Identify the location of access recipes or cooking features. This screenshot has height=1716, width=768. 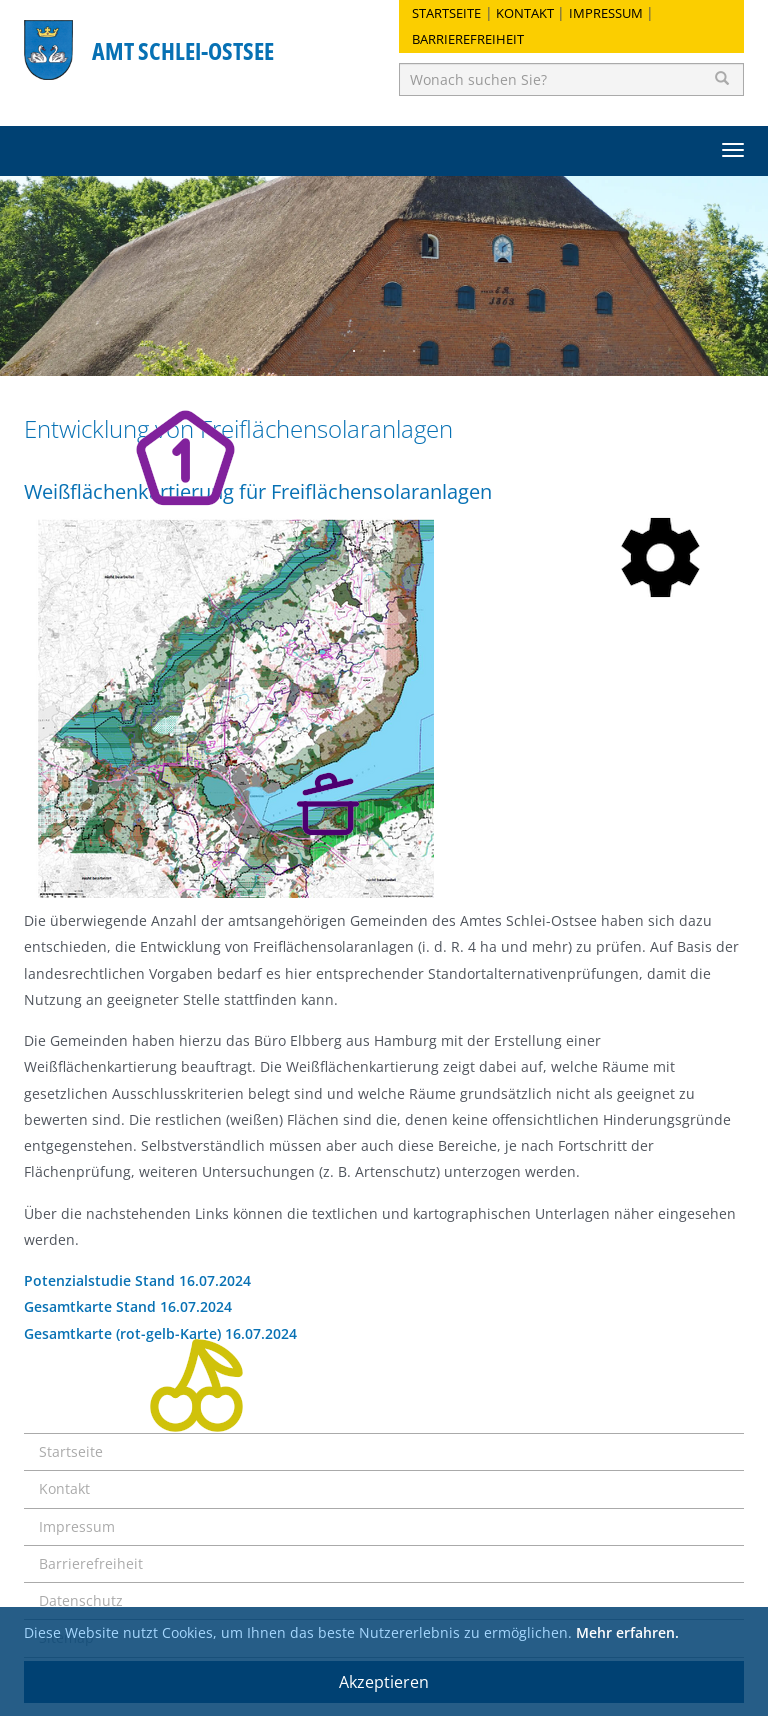
(328, 804).